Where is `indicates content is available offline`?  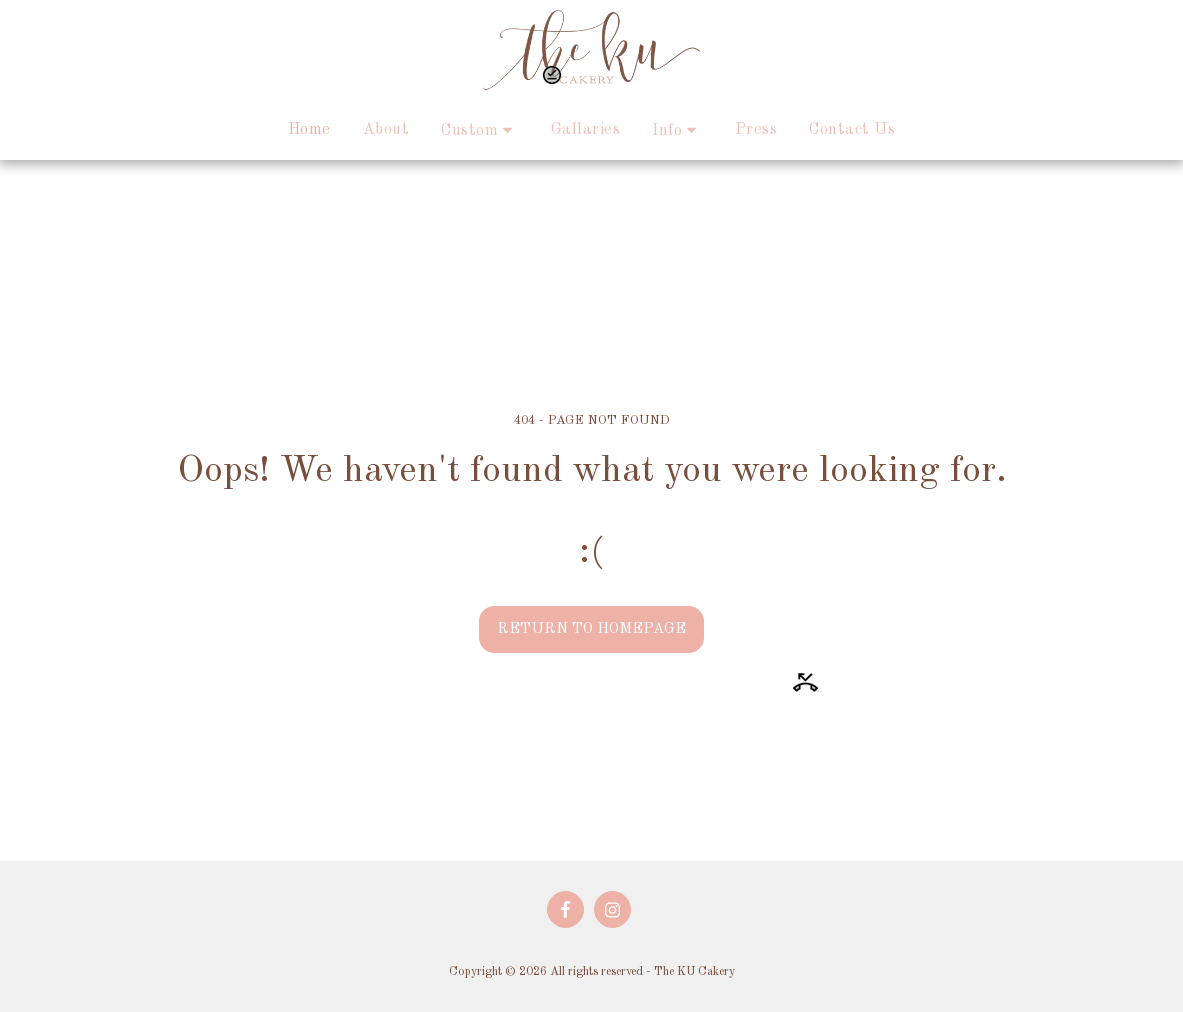
indicates content is available offline is located at coordinates (552, 75).